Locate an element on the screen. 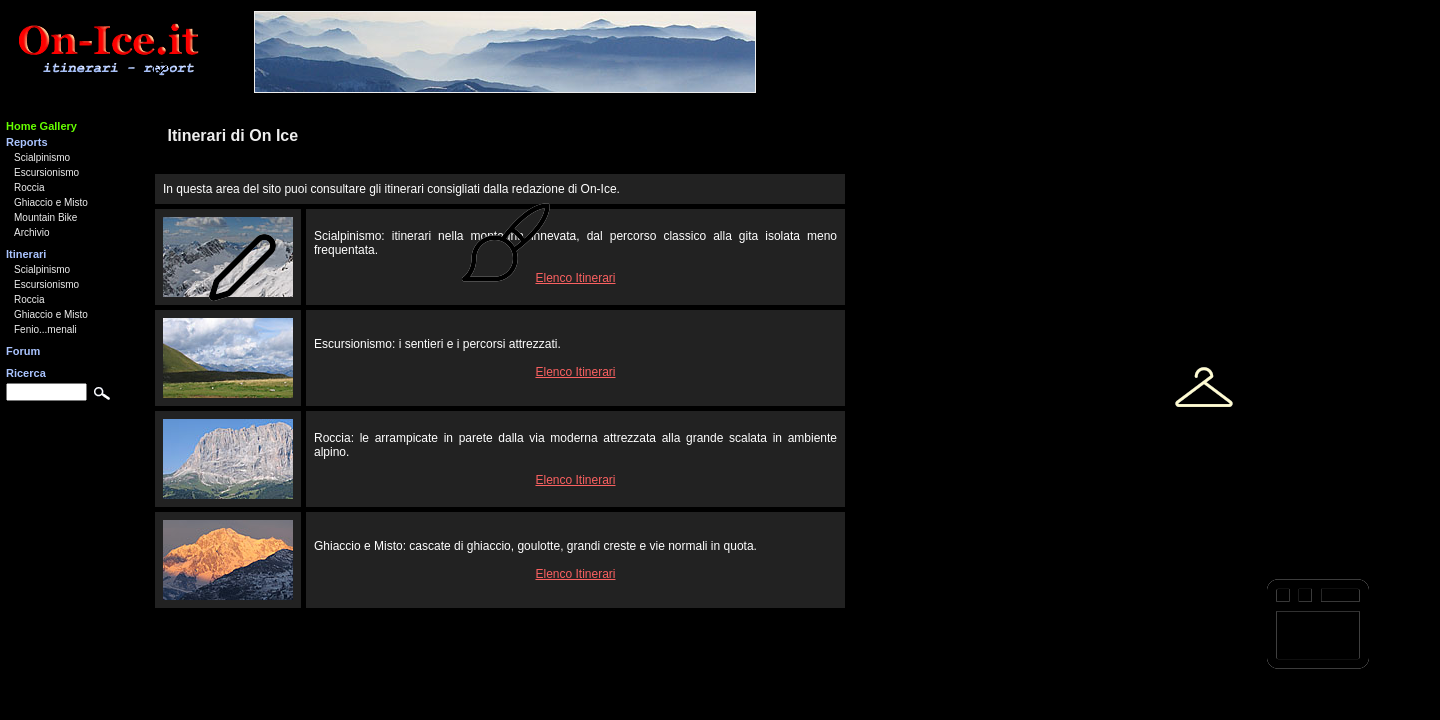 This screenshot has width=1440, height=720. indicates a completed or successful action is located at coordinates (162, 69).